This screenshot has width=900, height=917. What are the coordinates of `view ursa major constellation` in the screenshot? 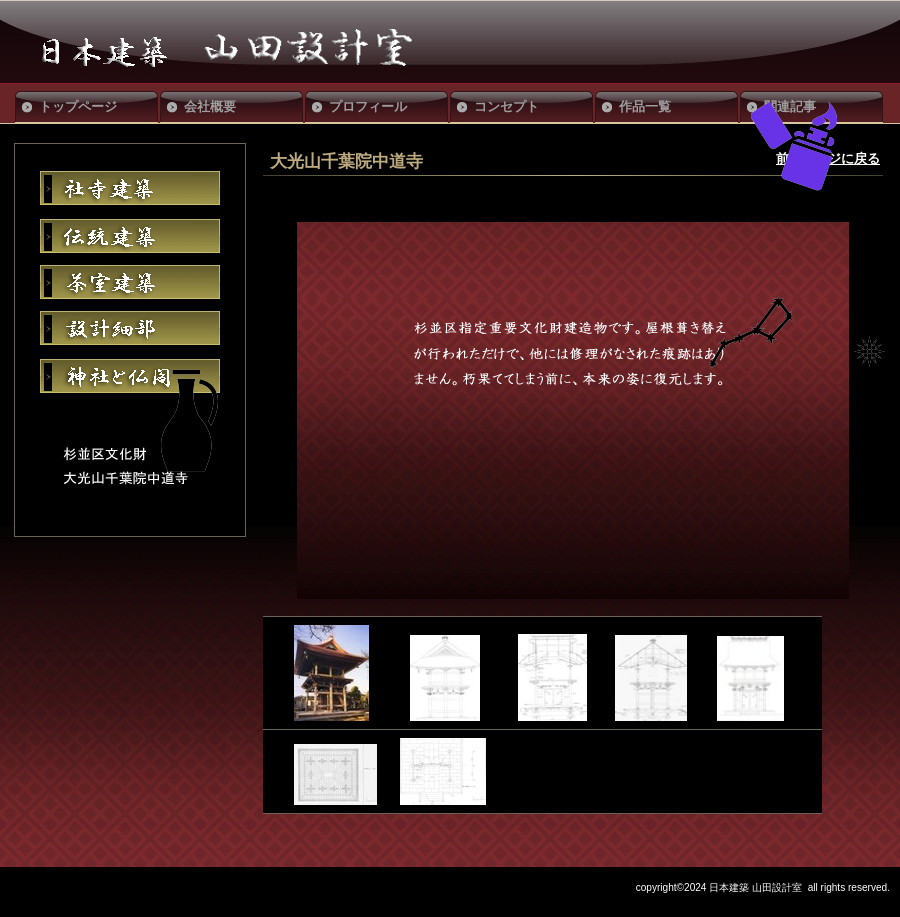 It's located at (750, 332).